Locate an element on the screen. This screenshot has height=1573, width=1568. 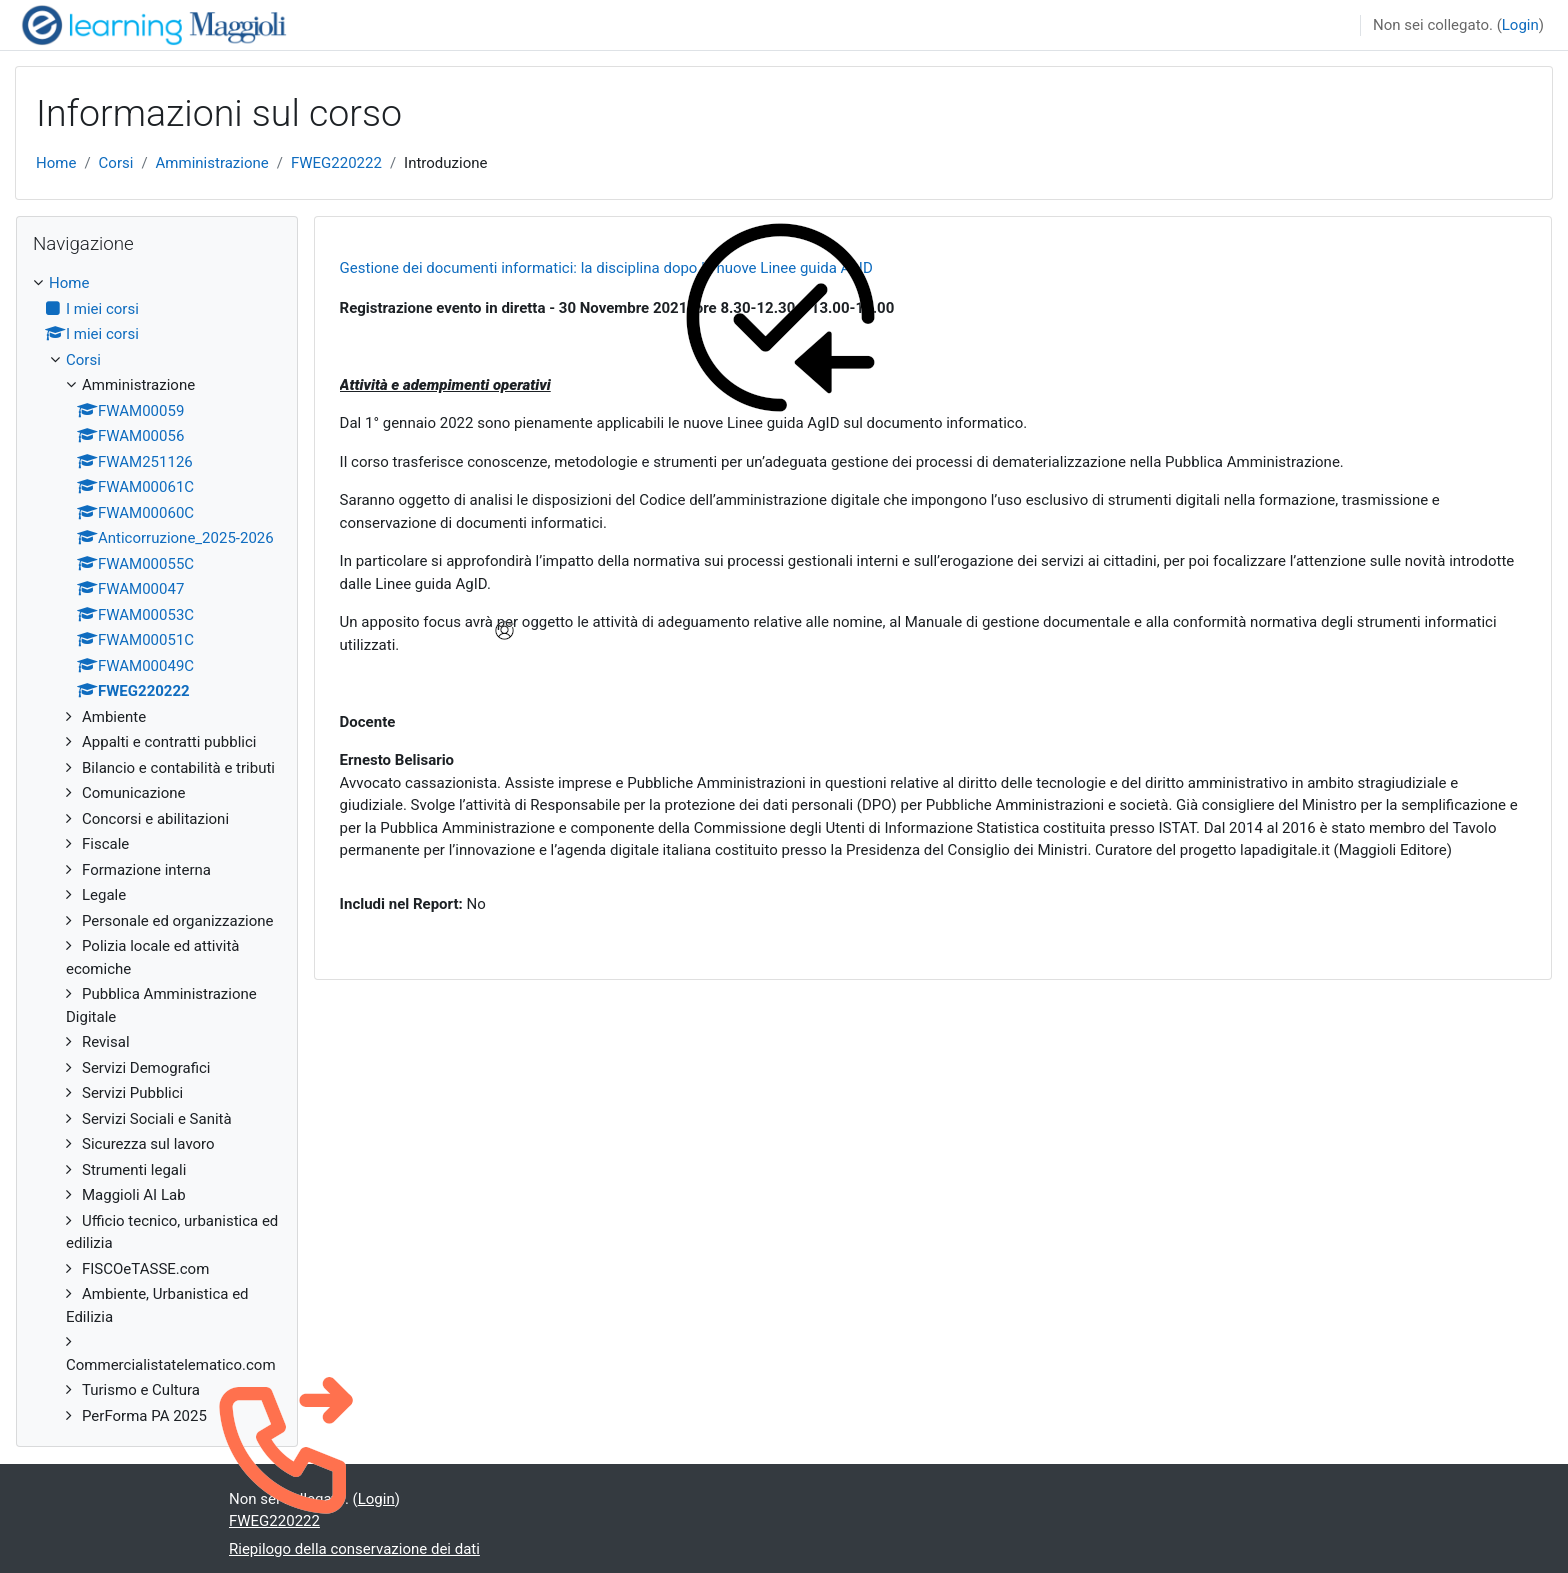
remove a user from your contacts is located at coordinates (504, 630).